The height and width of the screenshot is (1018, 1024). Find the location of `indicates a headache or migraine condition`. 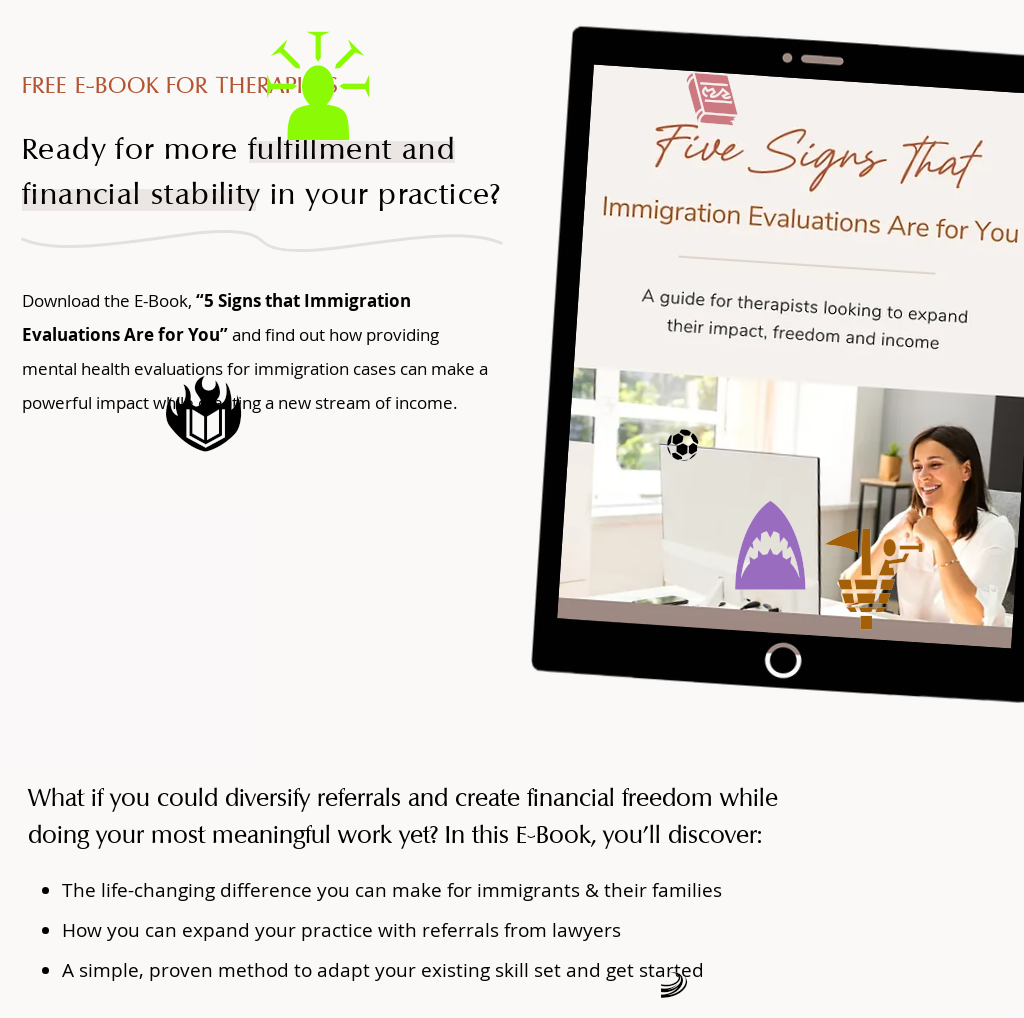

indicates a headache or migraine condition is located at coordinates (317, 85).